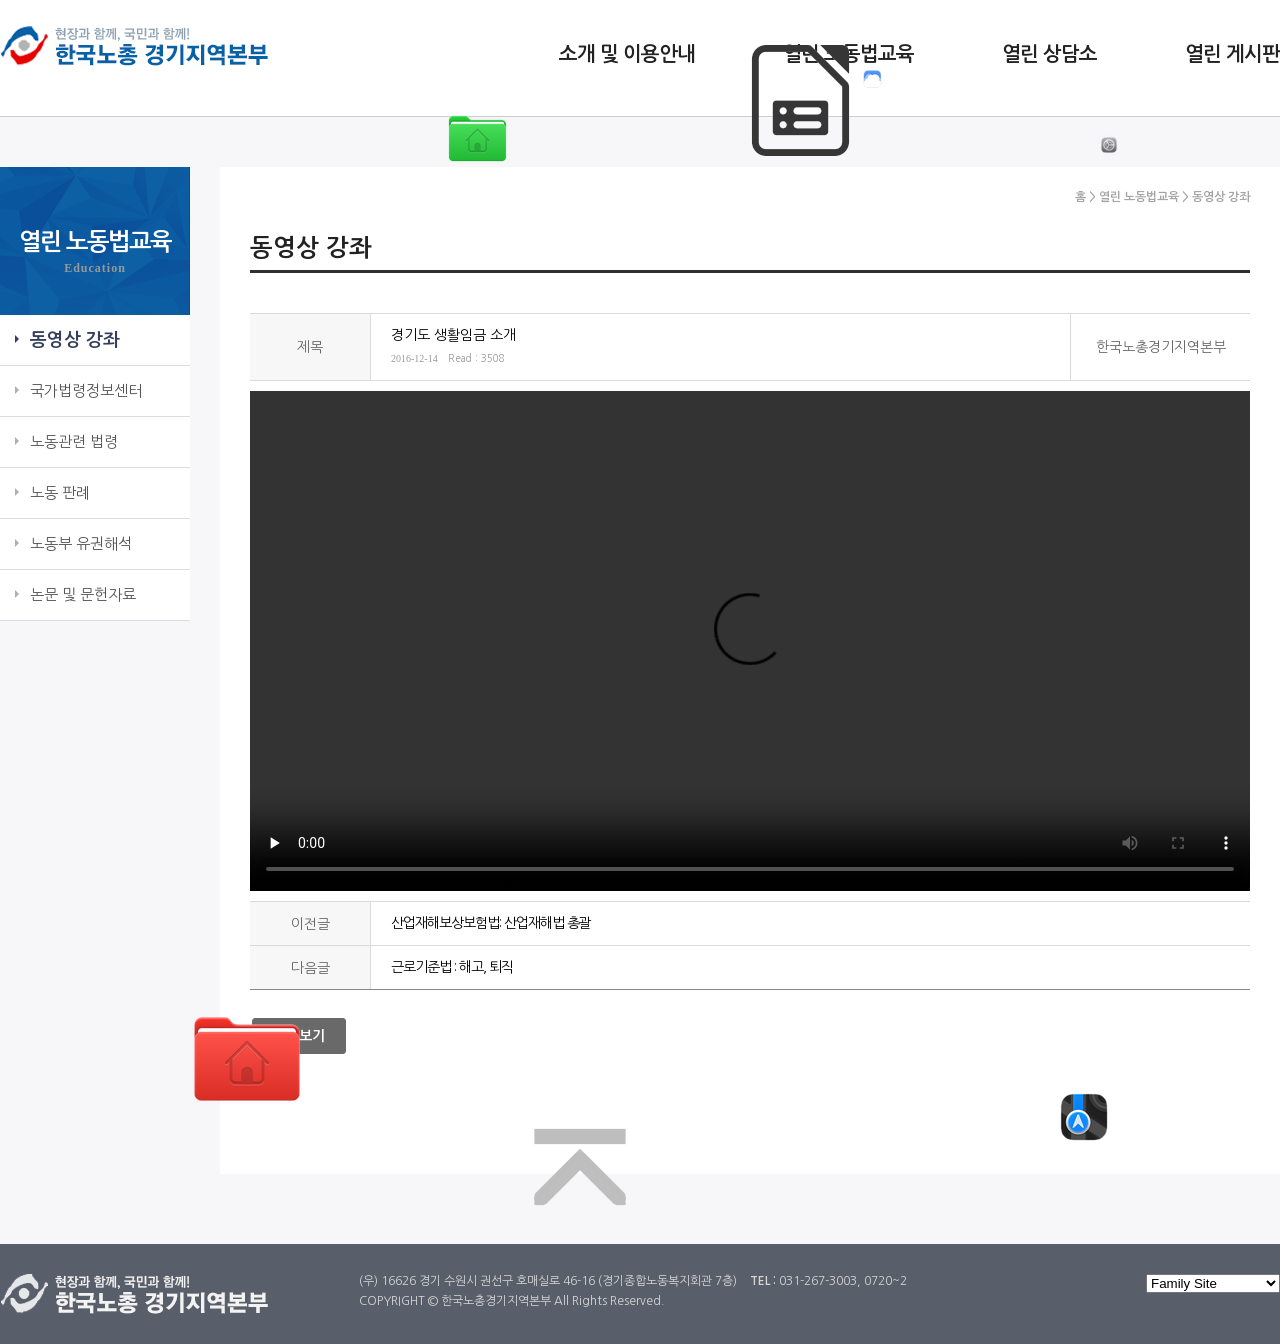 This screenshot has height=1344, width=1280. I want to click on scroll to top of page, so click(580, 1167).